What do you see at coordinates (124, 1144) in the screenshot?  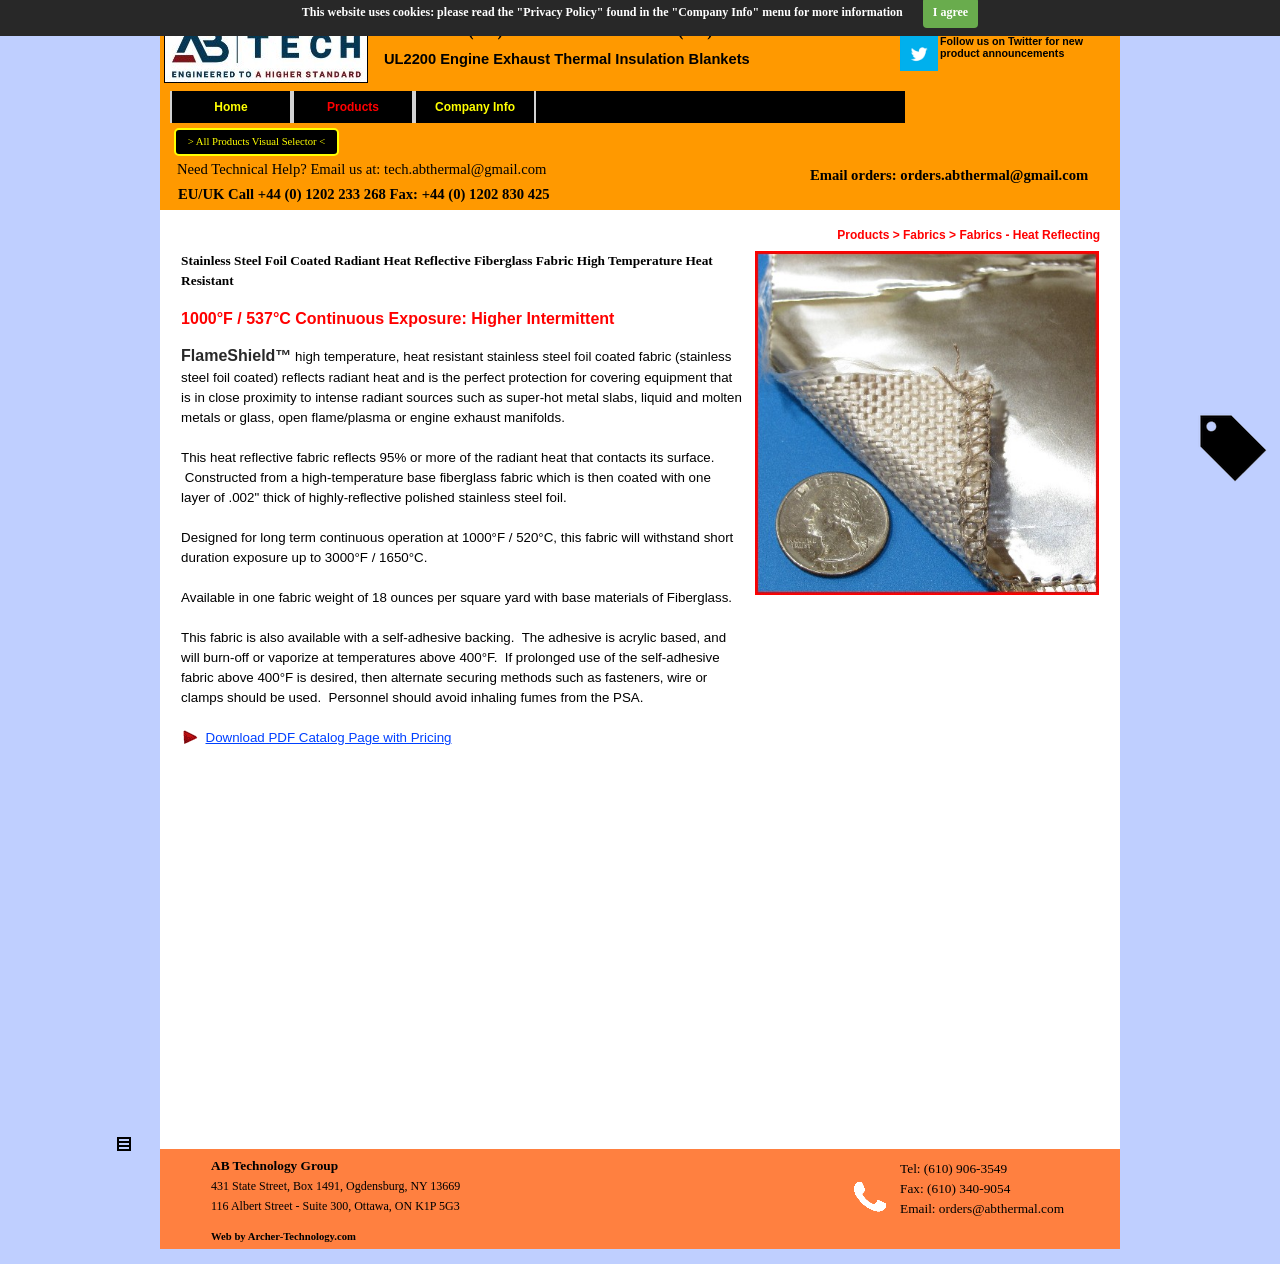 I see `view data in table row format` at bounding box center [124, 1144].